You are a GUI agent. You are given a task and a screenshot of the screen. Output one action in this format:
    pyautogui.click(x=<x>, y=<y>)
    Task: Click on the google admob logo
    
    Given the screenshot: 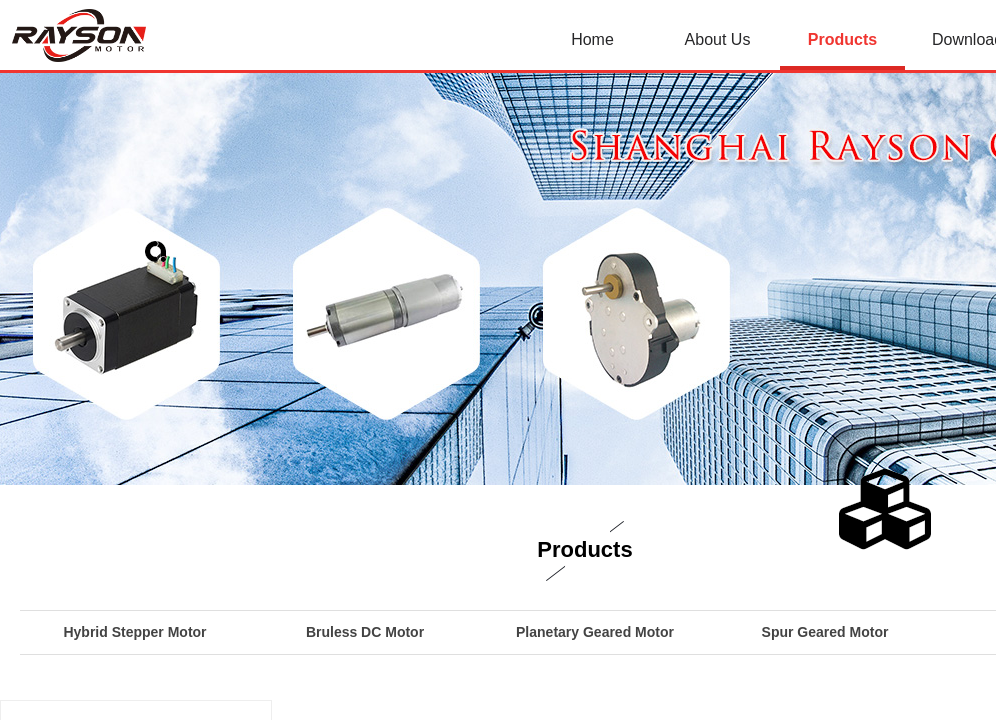 What is the action you would take?
    pyautogui.click(x=155, y=251)
    